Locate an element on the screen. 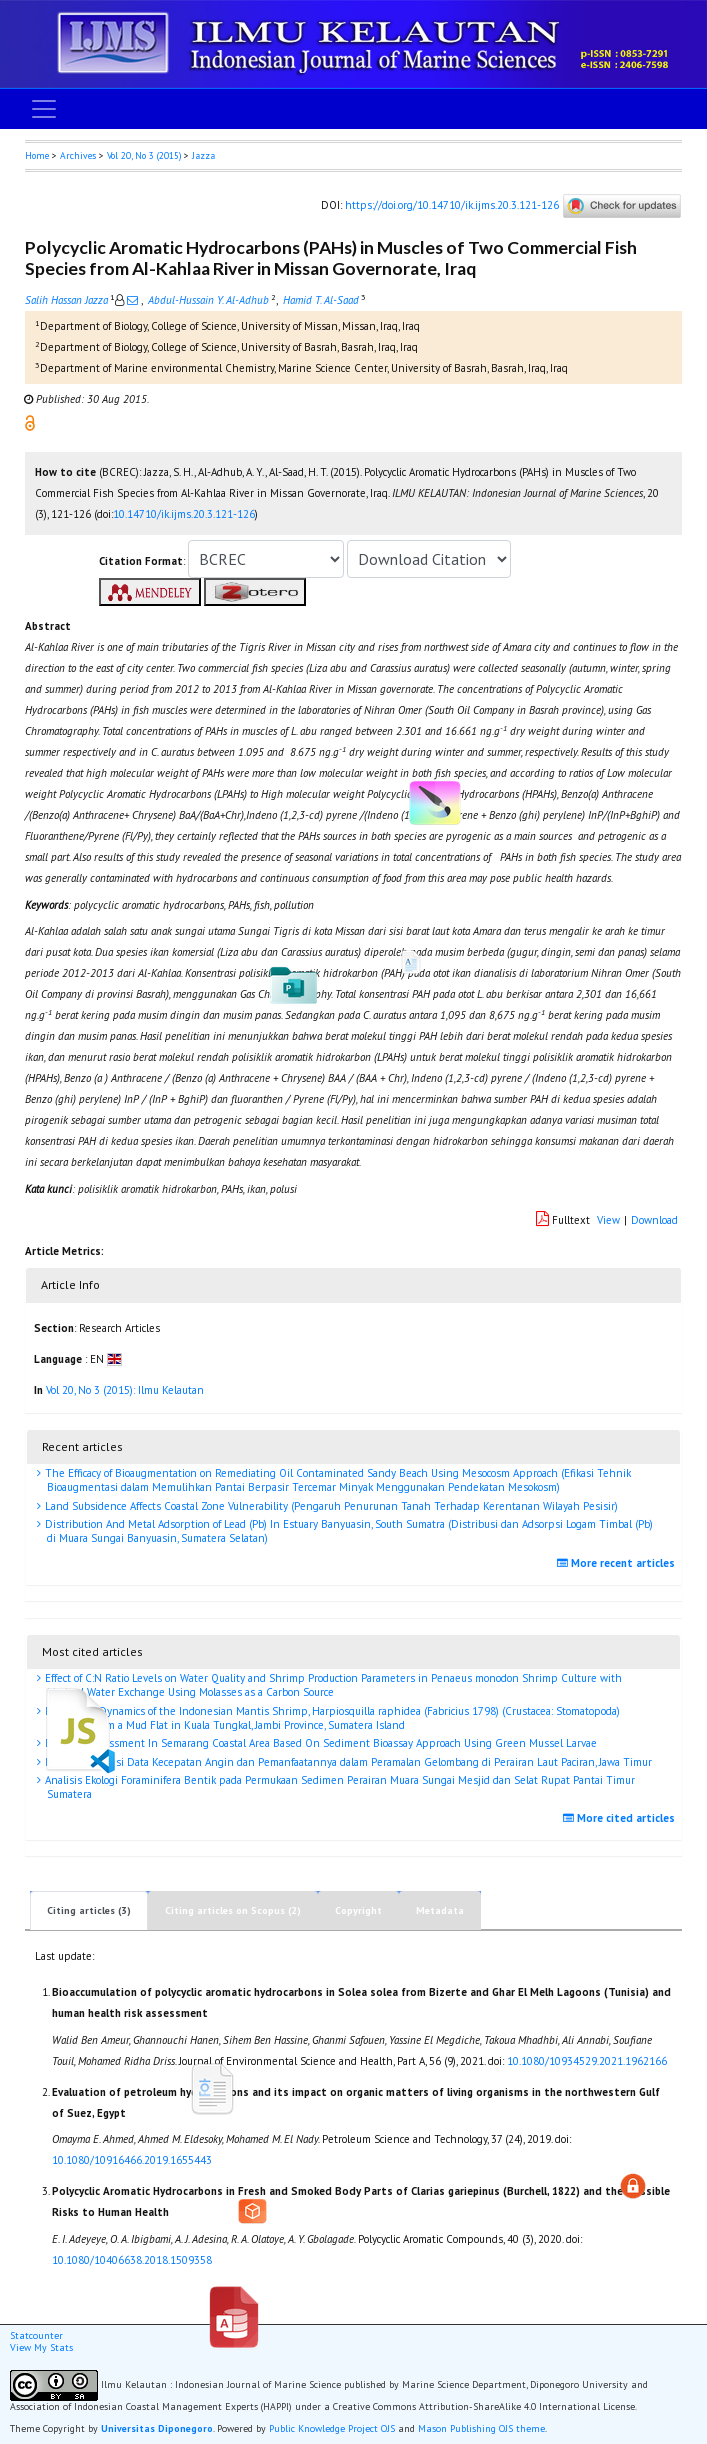  open a Krita project file is located at coordinates (435, 801).